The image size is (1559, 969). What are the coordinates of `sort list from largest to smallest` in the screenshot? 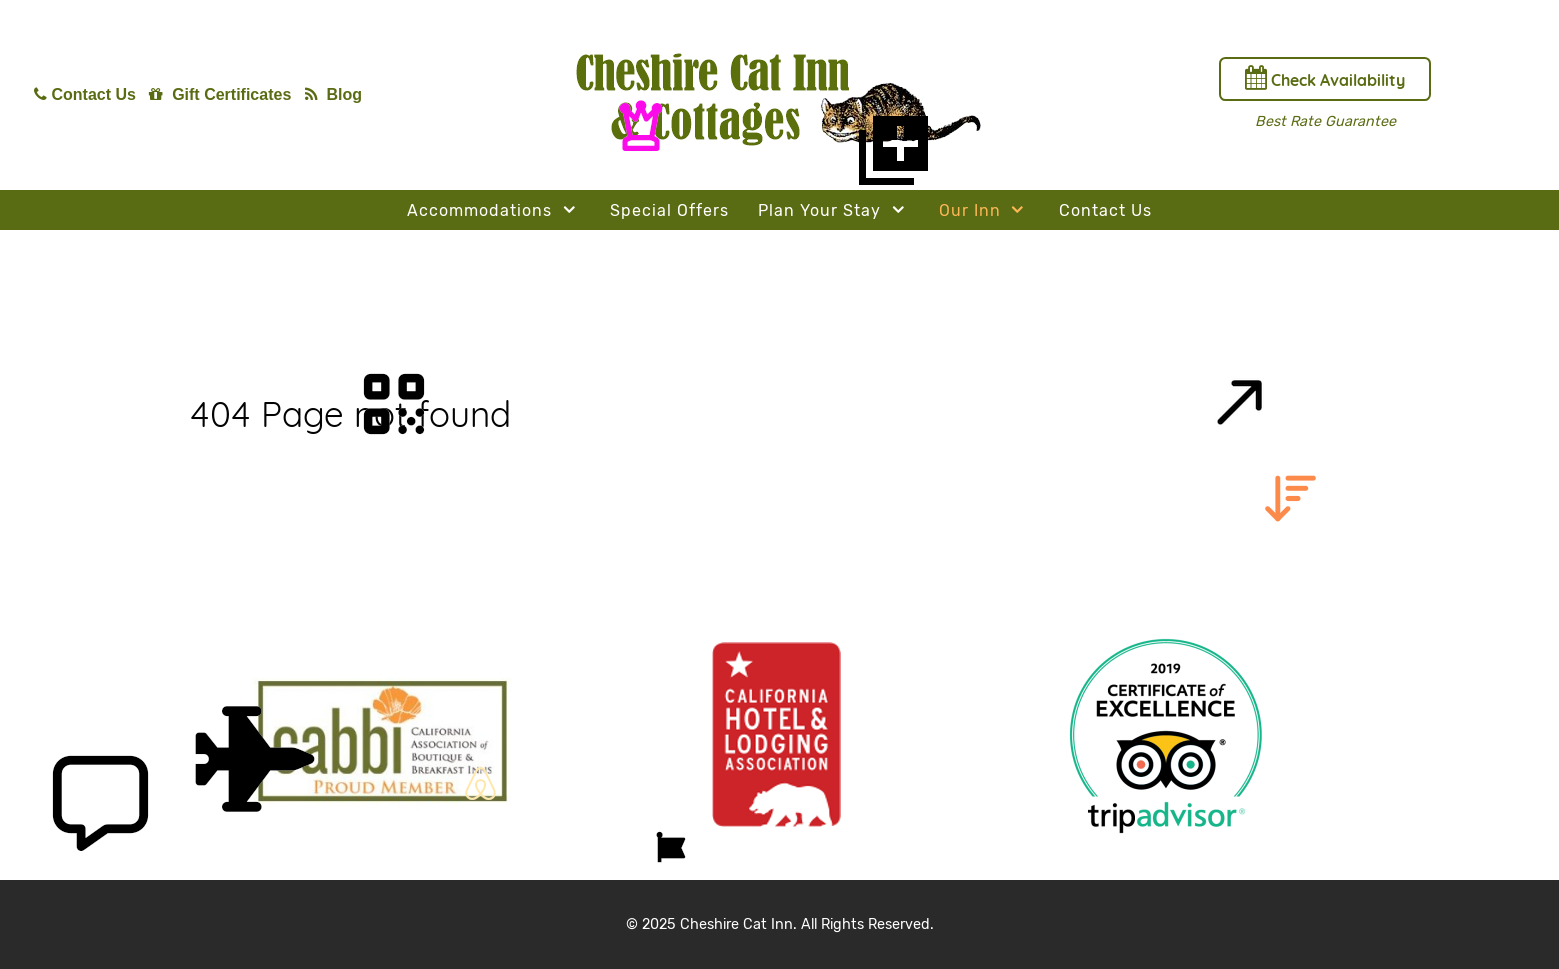 It's located at (1290, 498).